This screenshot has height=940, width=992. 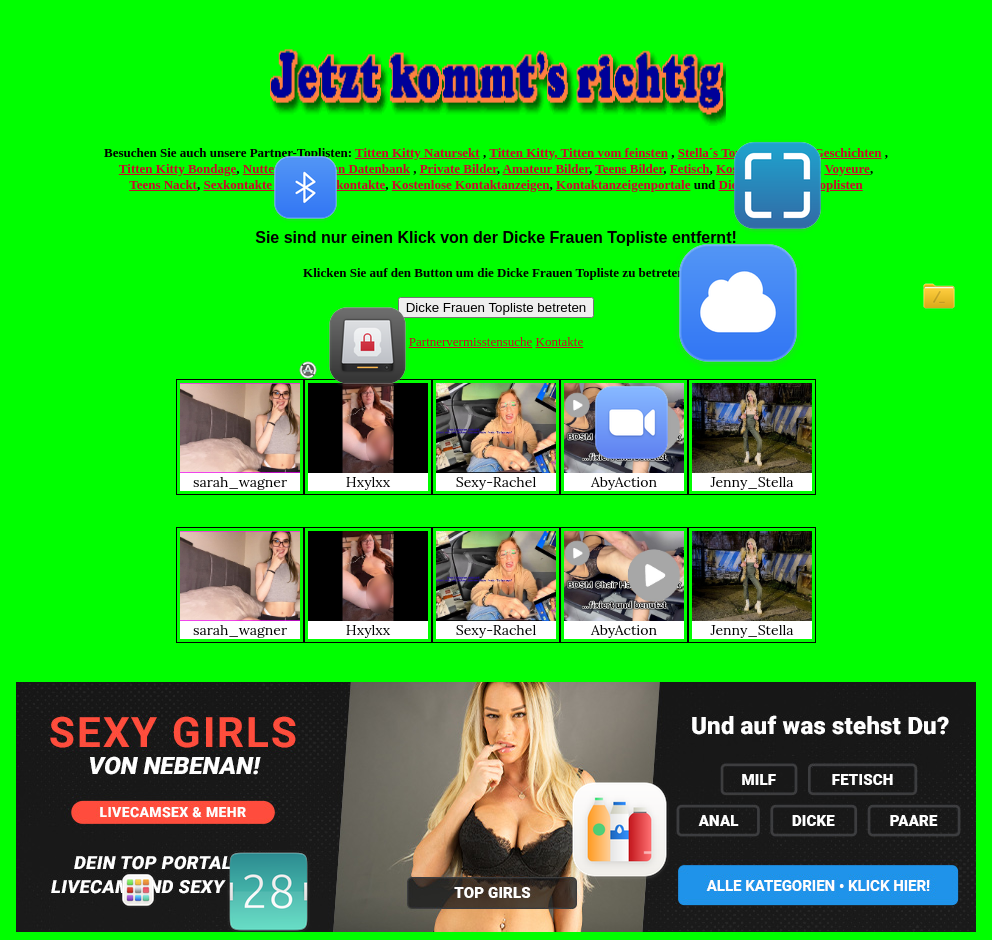 I want to click on open the calendar app, so click(x=268, y=891).